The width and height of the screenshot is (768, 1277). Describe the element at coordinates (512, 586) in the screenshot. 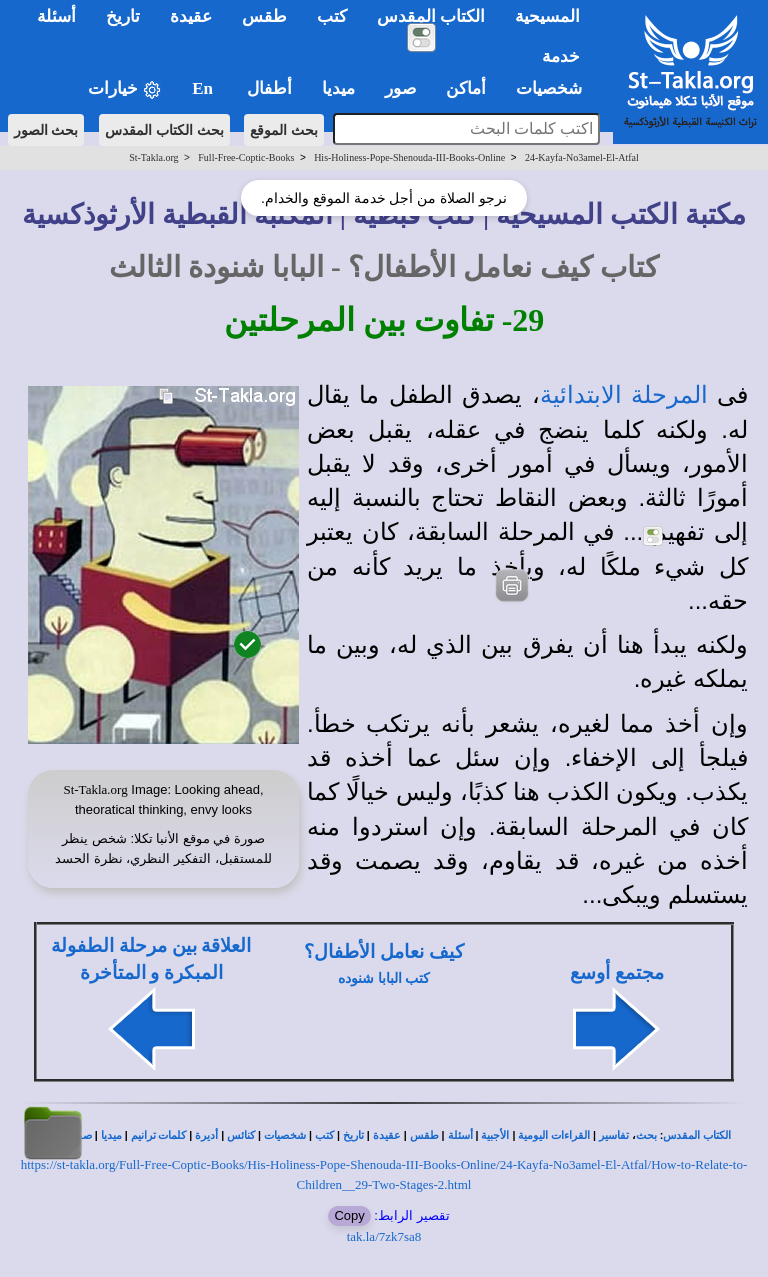

I see `access printer settings and preferences` at that location.